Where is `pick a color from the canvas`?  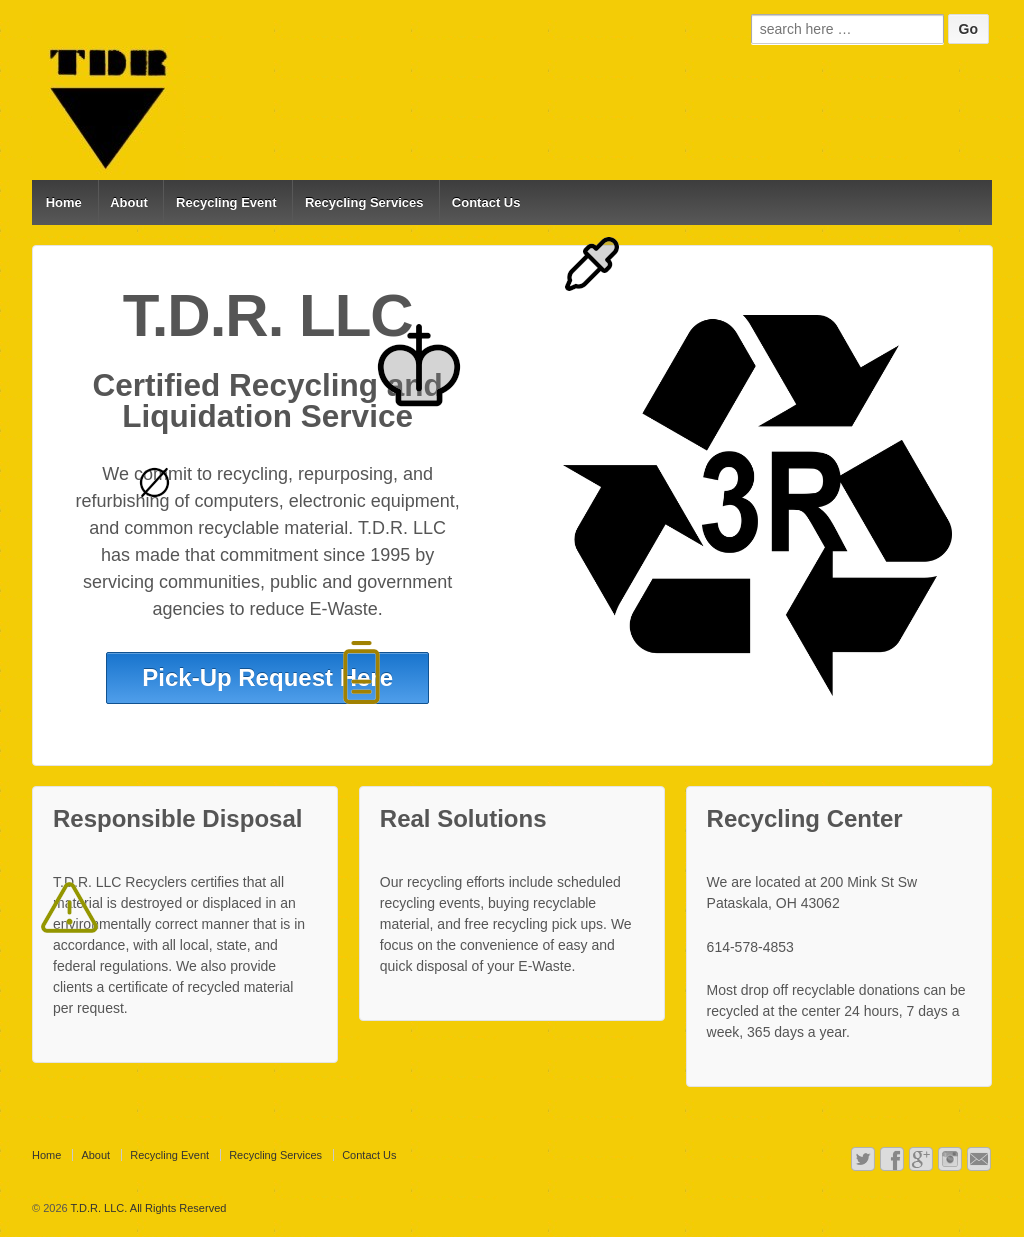 pick a color from the canvas is located at coordinates (592, 264).